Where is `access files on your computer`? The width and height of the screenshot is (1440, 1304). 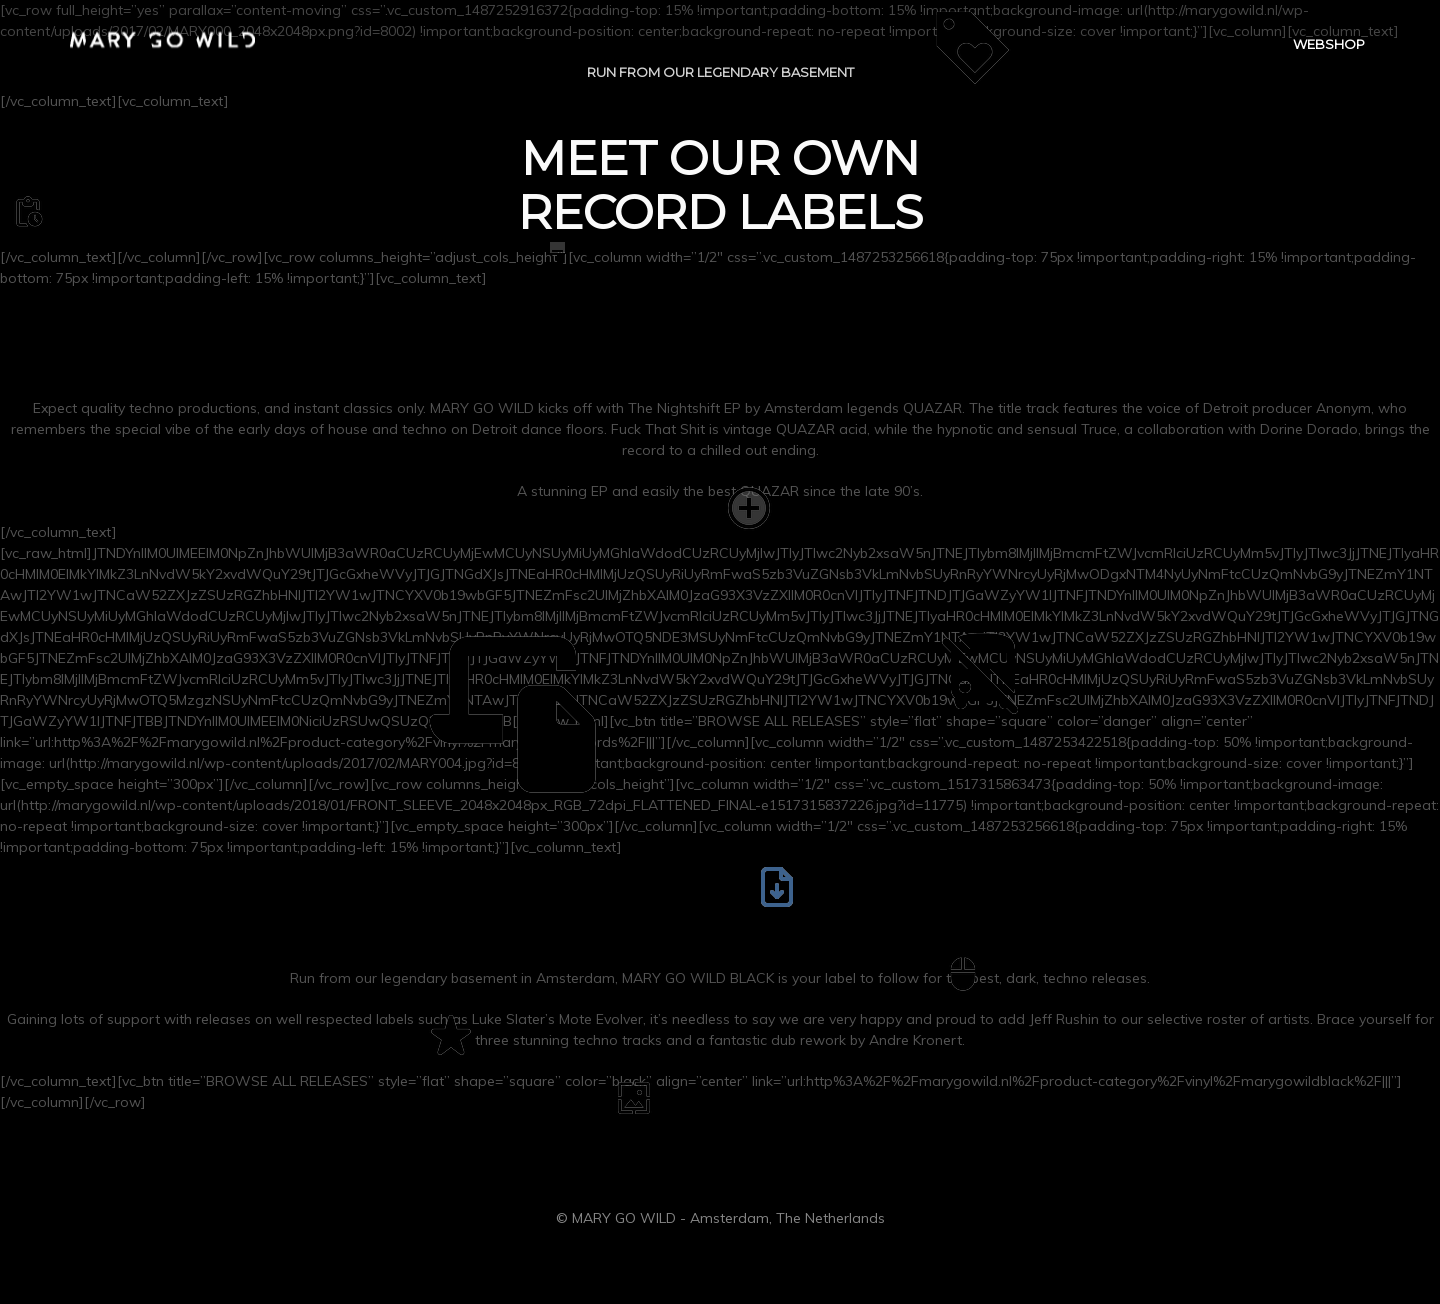 access files on your computer is located at coordinates (517, 714).